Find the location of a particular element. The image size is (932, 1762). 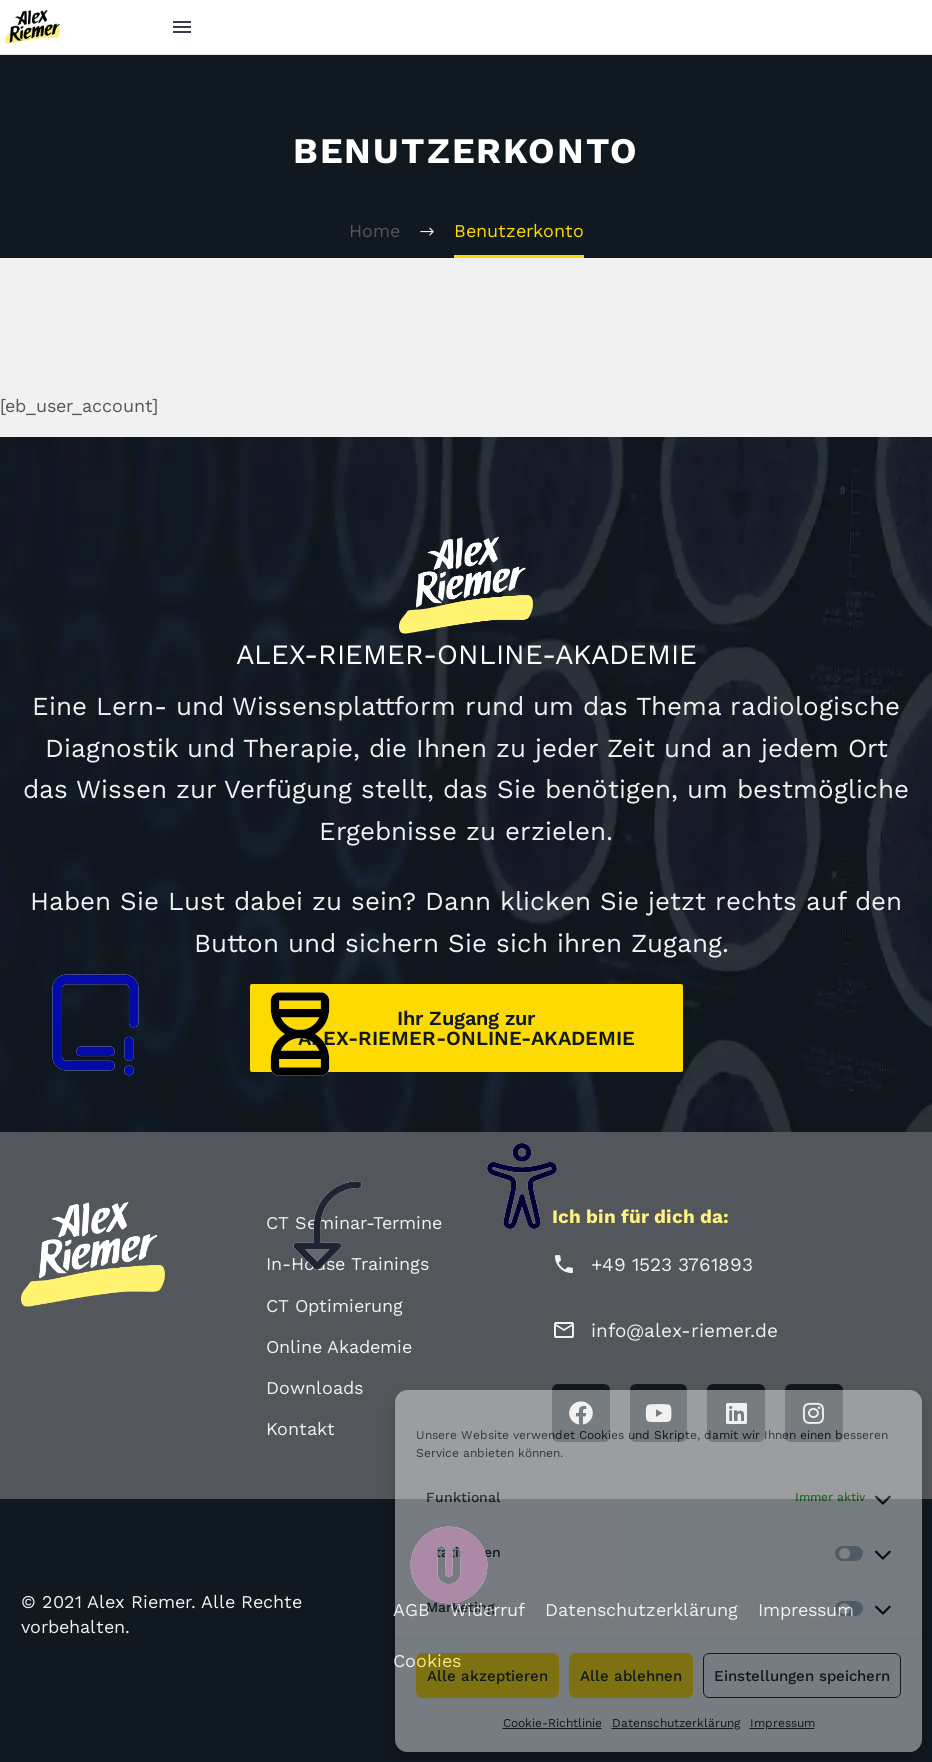

access accessibility settings is located at coordinates (522, 1186).